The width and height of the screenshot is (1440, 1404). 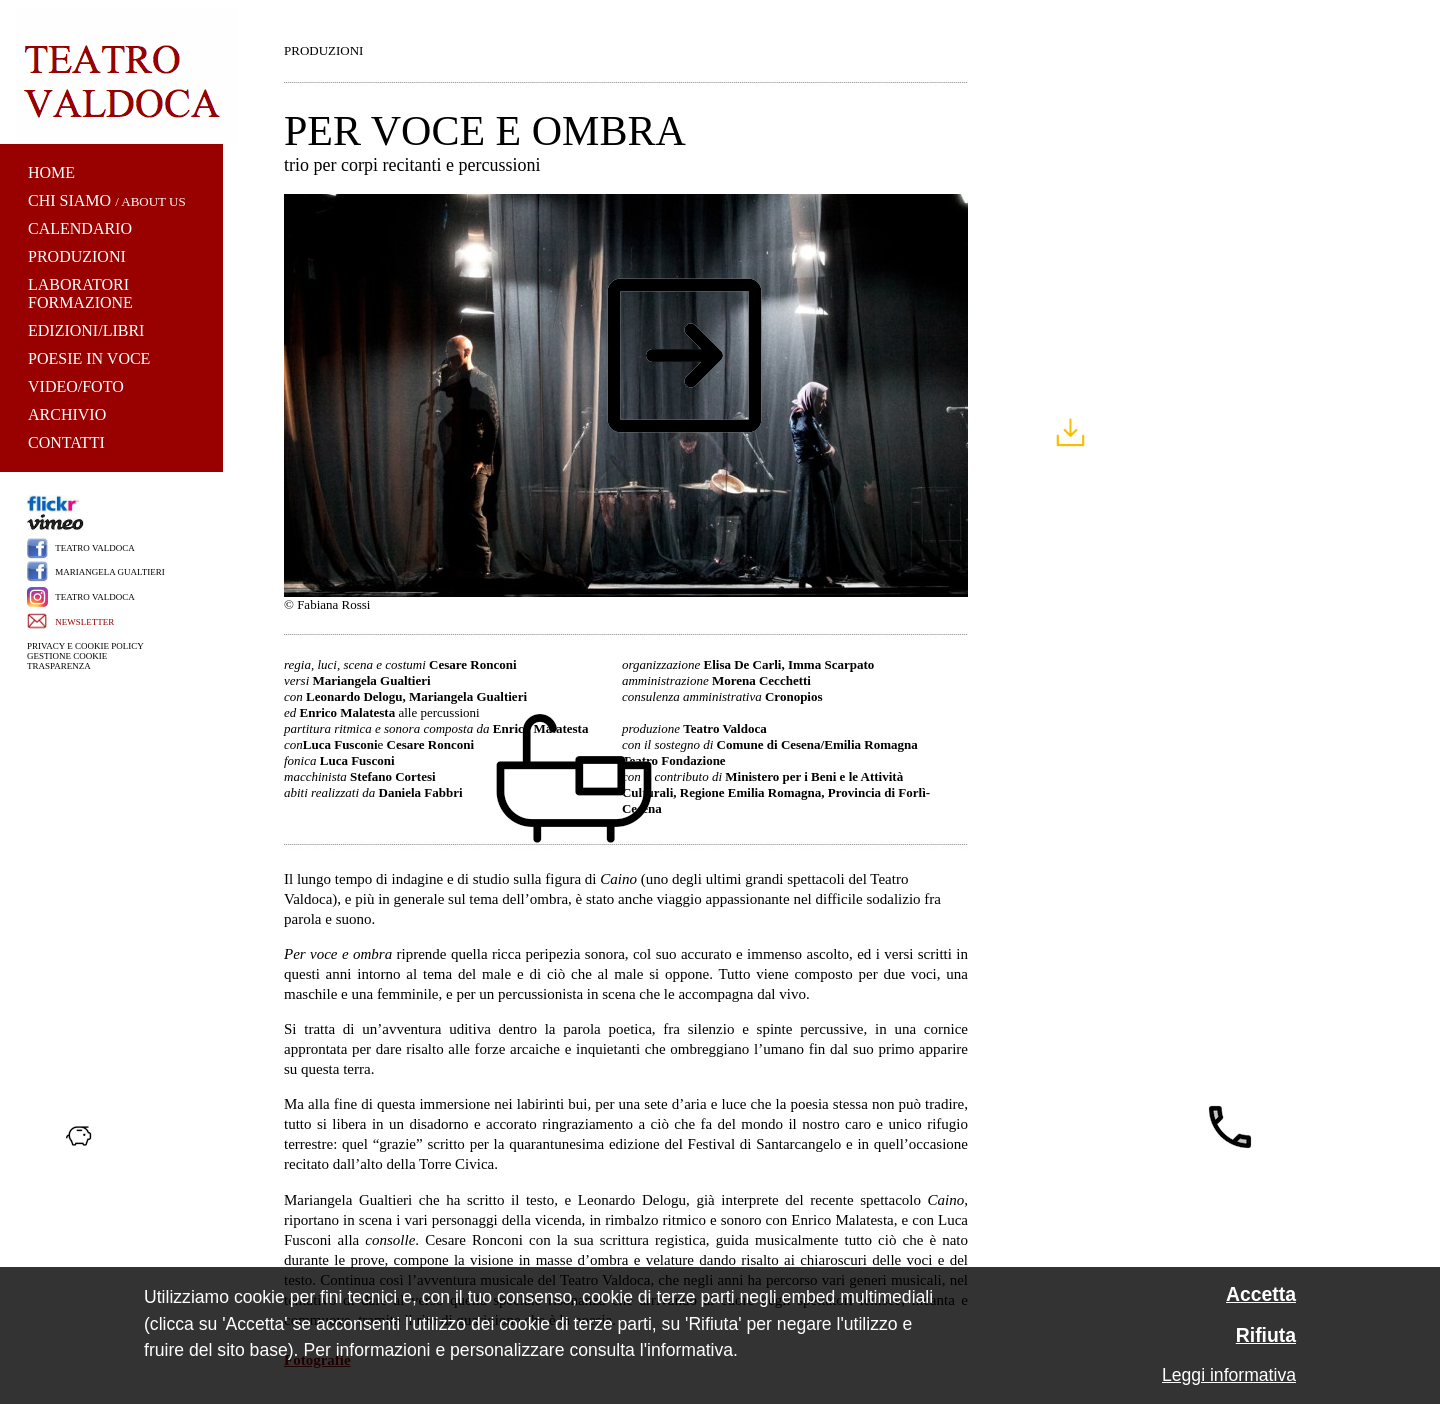 I want to click on download a file or document, so click(x=1070, y=433).